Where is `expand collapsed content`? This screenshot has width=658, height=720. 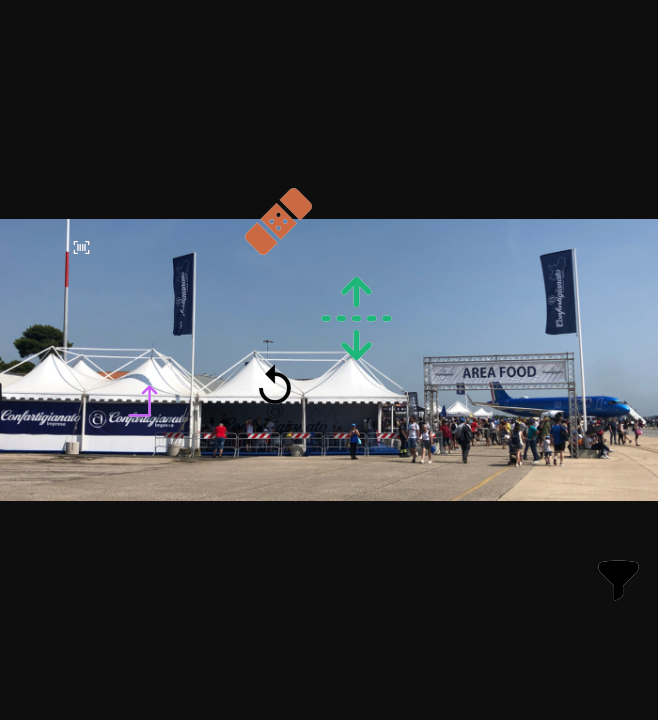 expand collapsed content is located at coordinates (356, 318).